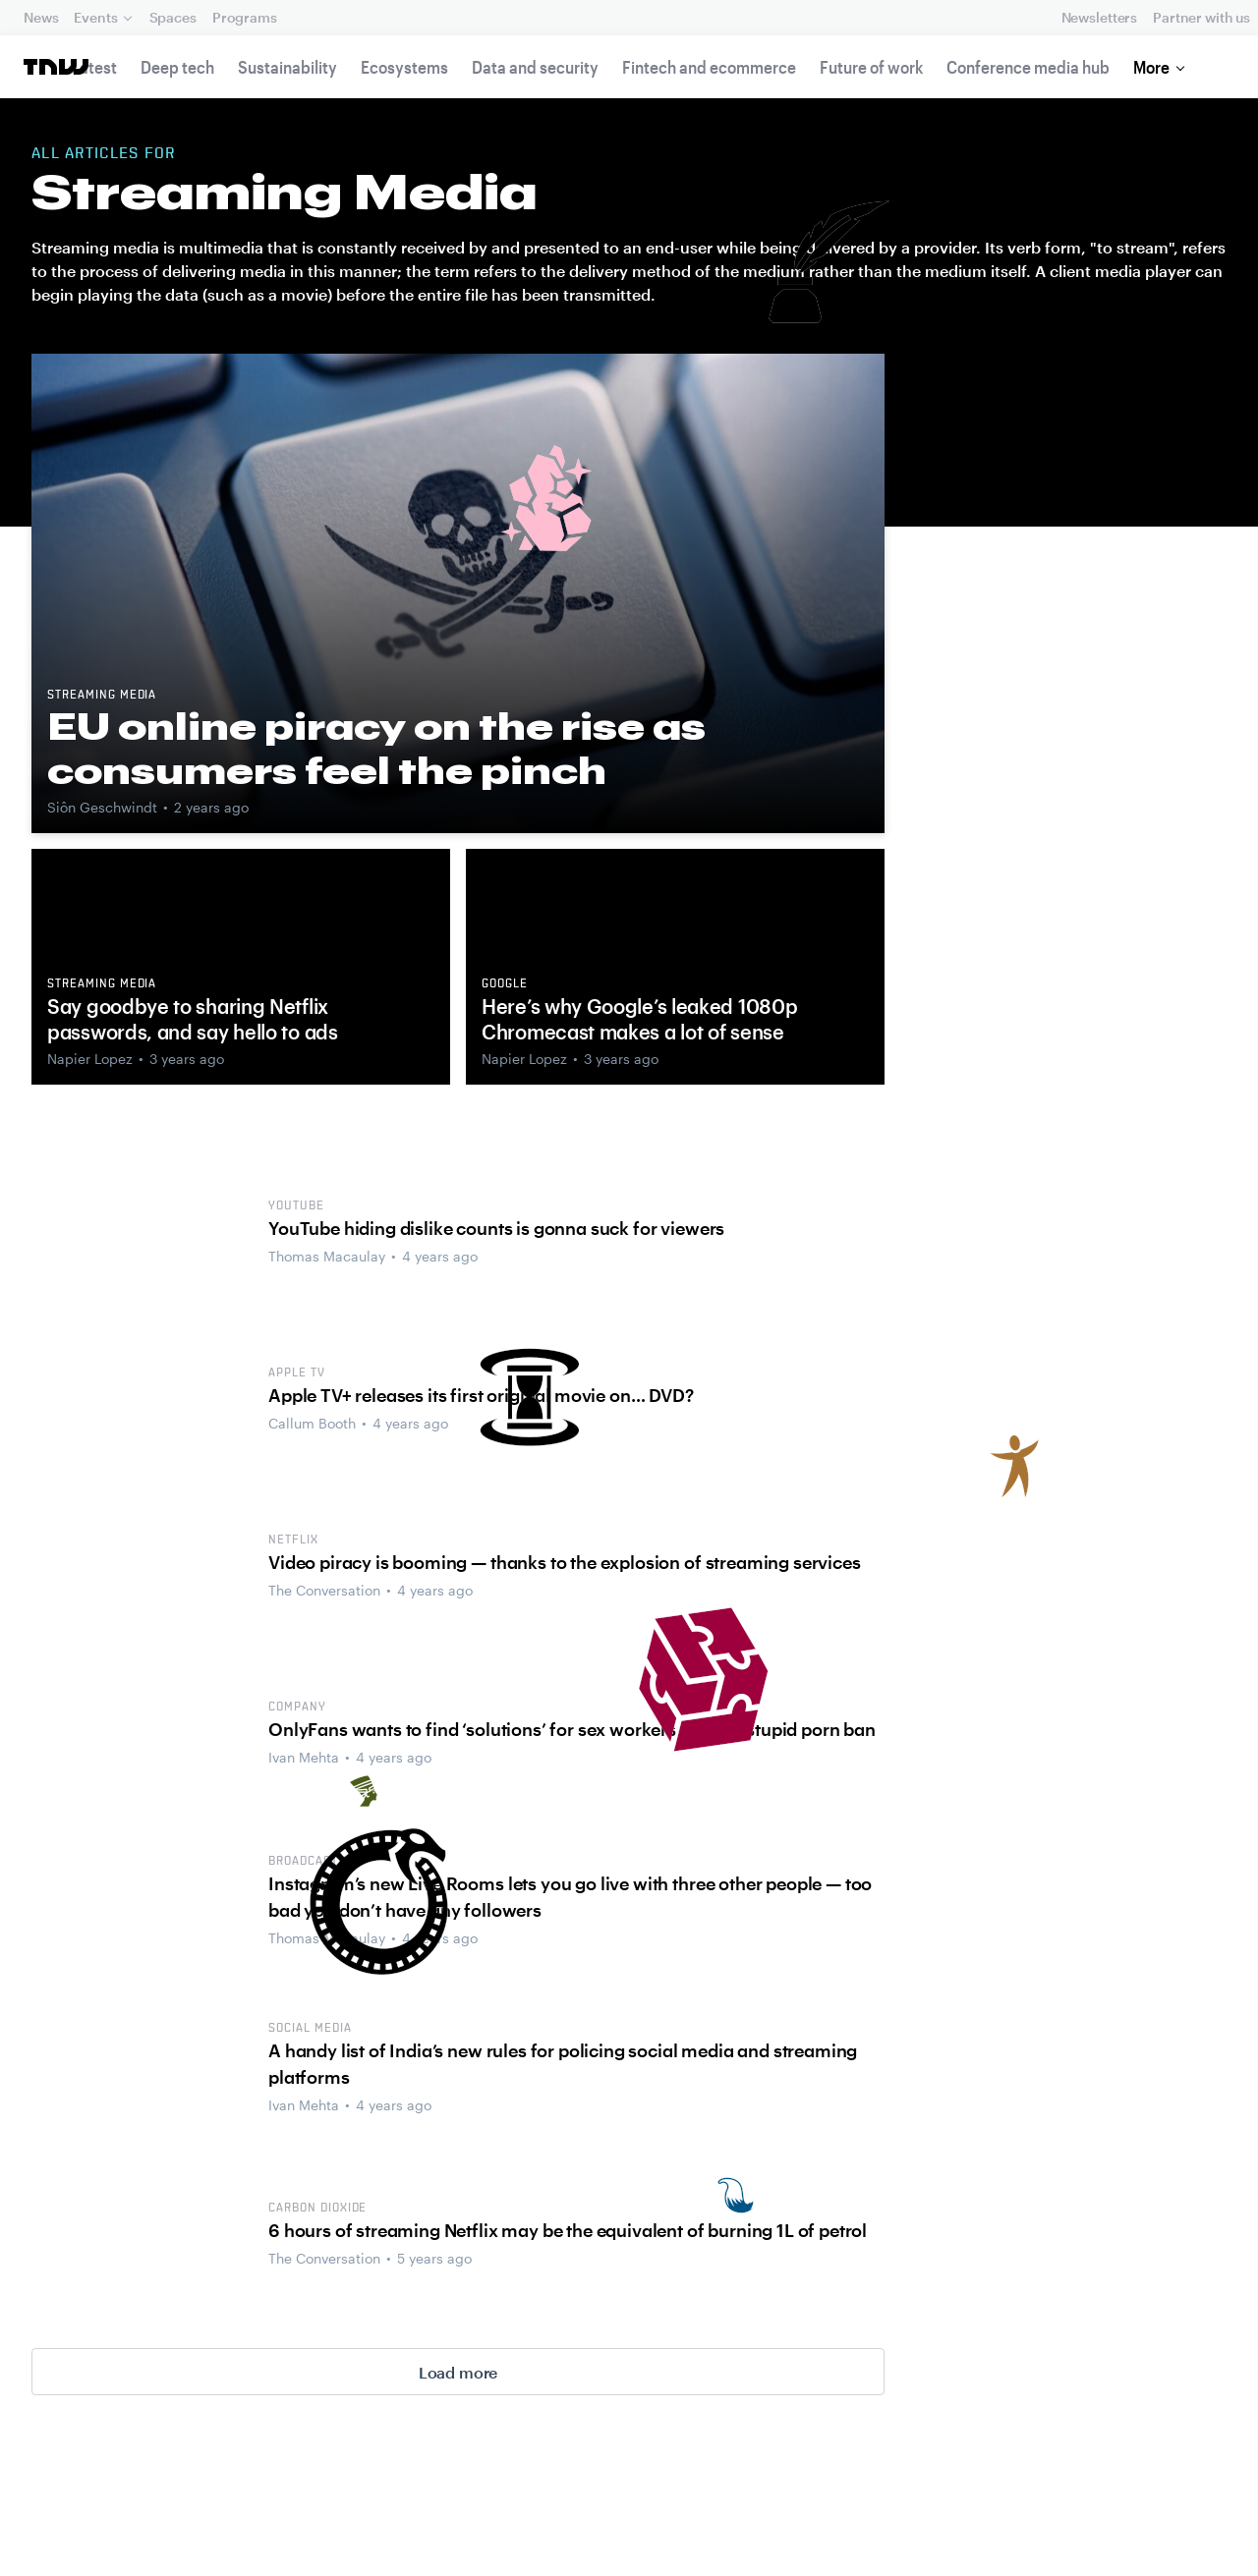  What do you see at coordinates (735, 2195) in the screenshot?
I see `fox or canine character/avatar selection` at bounding box center [735, 2195].